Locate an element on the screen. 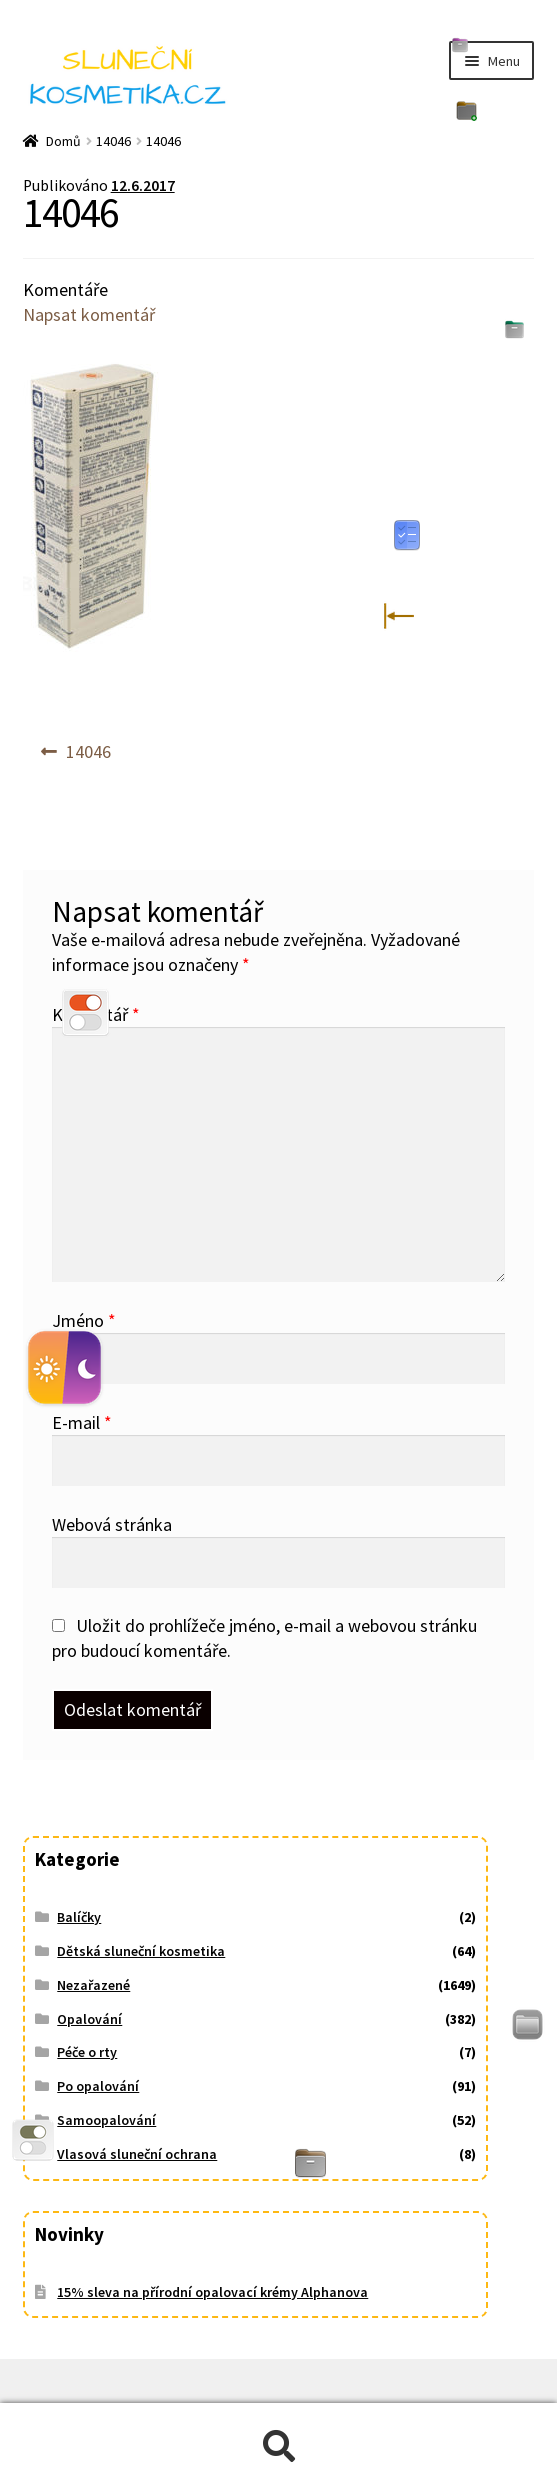 This screenshot has height=2489, width=557. go to the first item in a list or sequence is located at coordinates (399, 616).